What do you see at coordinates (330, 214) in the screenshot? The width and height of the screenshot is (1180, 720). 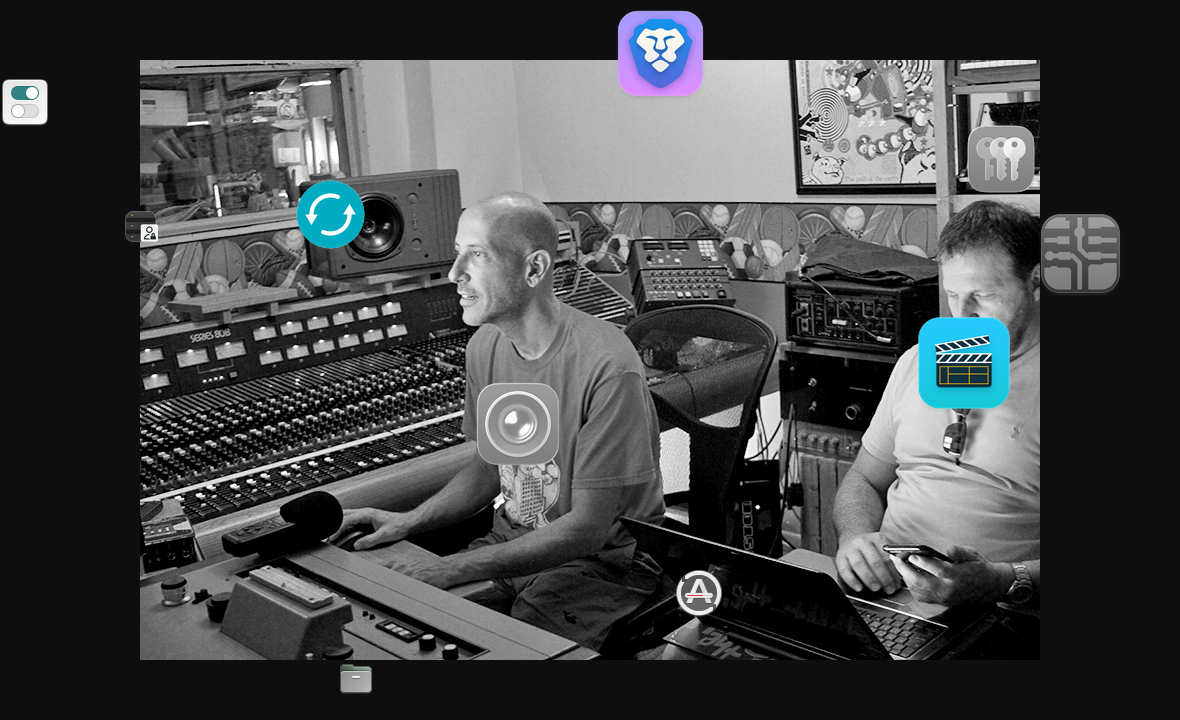 I see `indicates file or folder is currently syncing` at bounding box center [330, 214].